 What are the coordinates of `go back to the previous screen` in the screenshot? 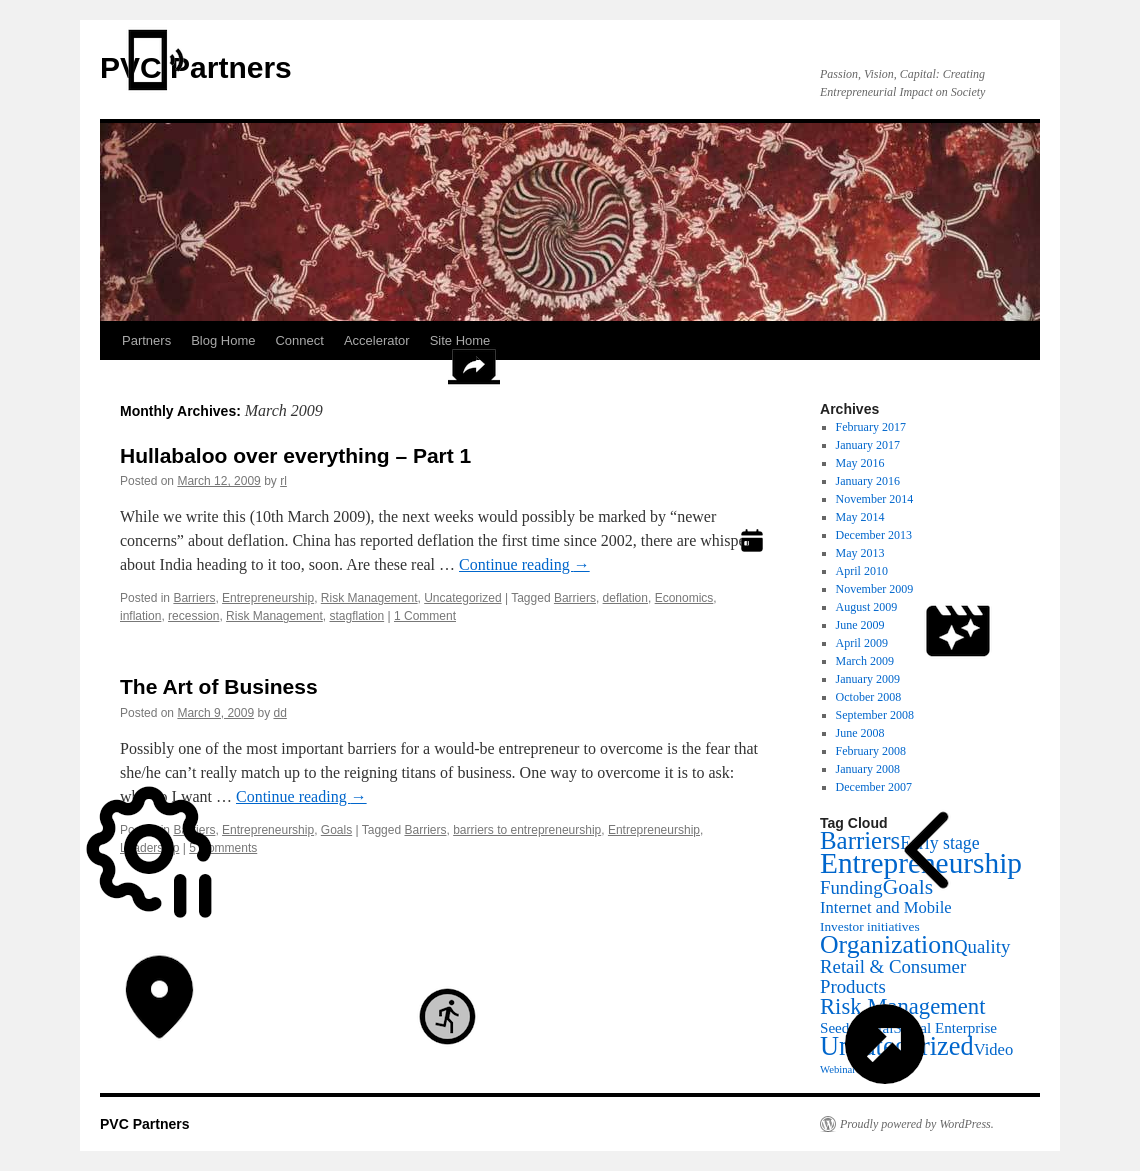 It's located at (928, 850).